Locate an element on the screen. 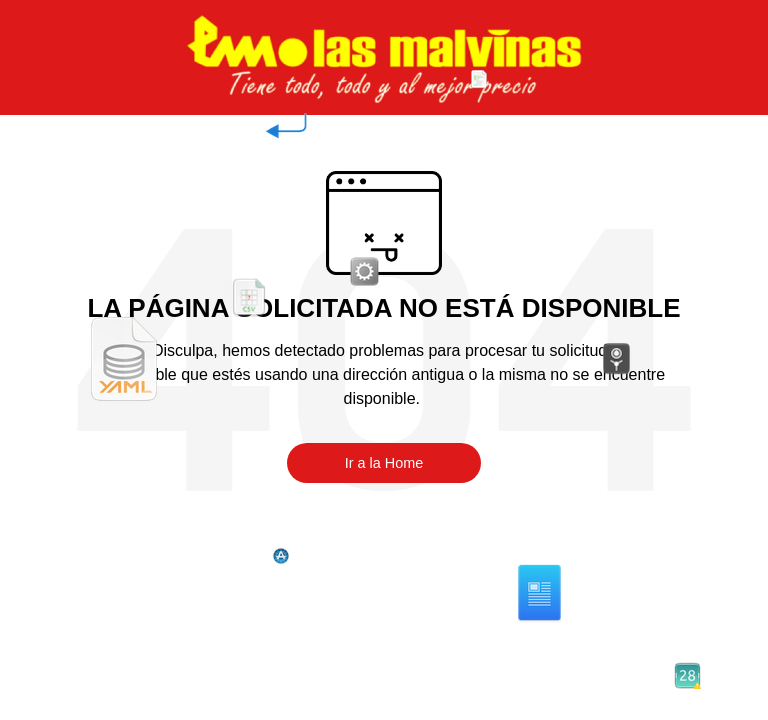 Image resolution: width=768 pixels, height=720 pixels. yaml configuration file is located at coordinates (124, 359).